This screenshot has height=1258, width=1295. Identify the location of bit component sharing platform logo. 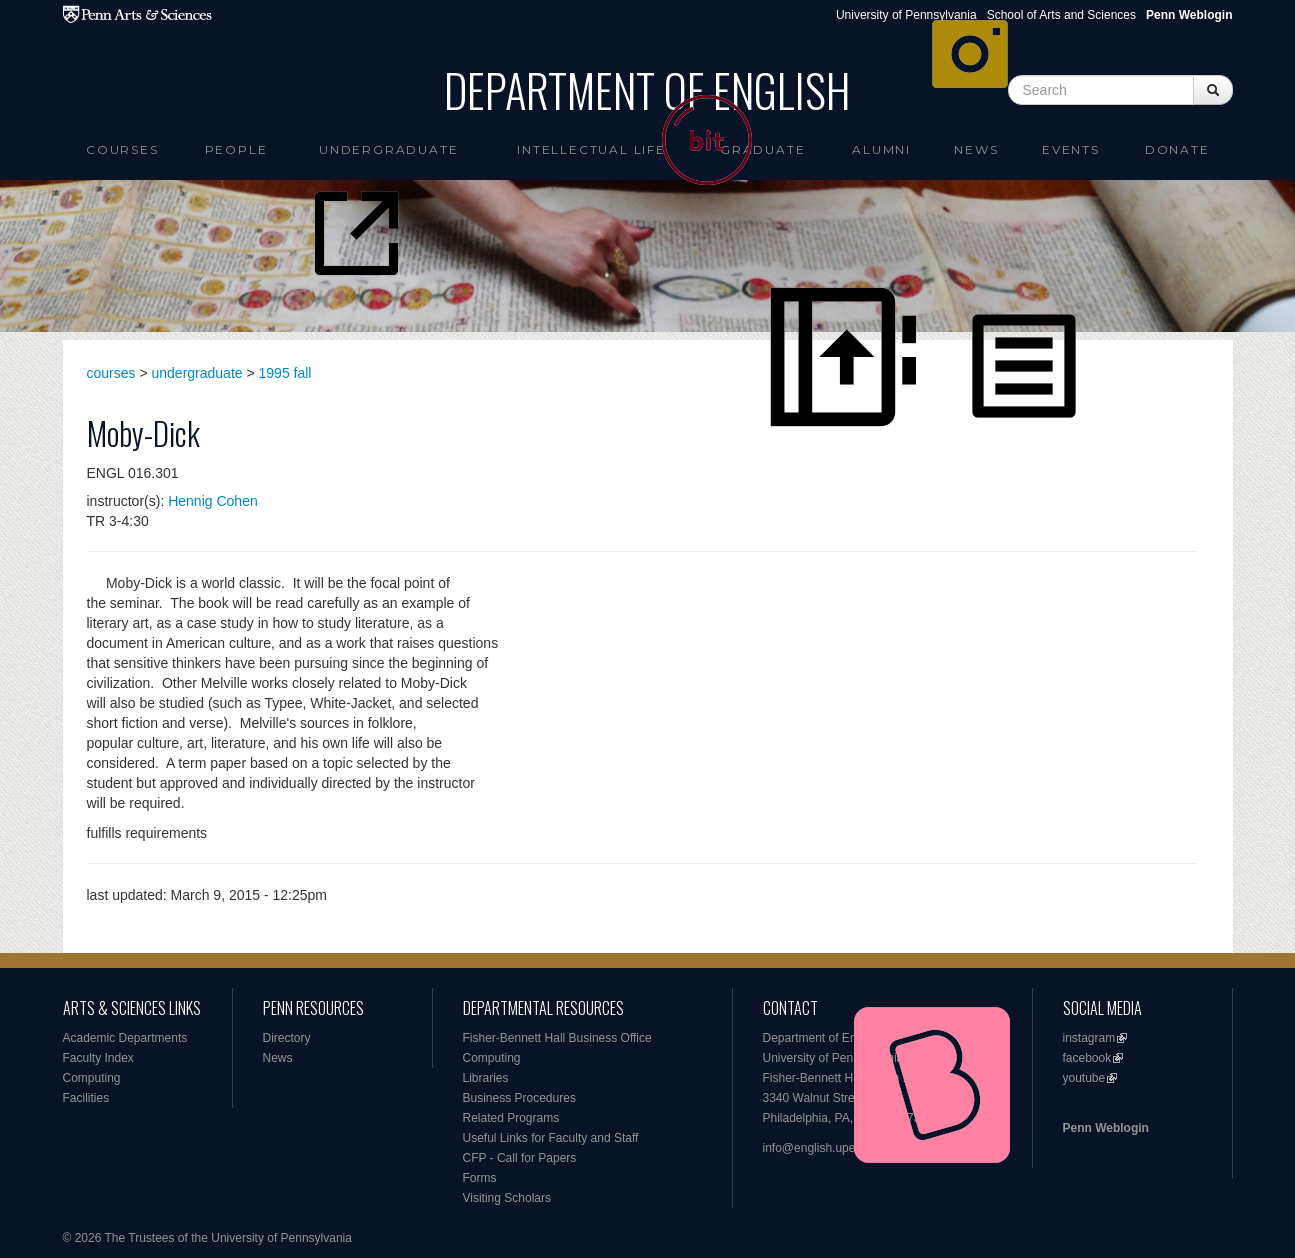
(707, 140).